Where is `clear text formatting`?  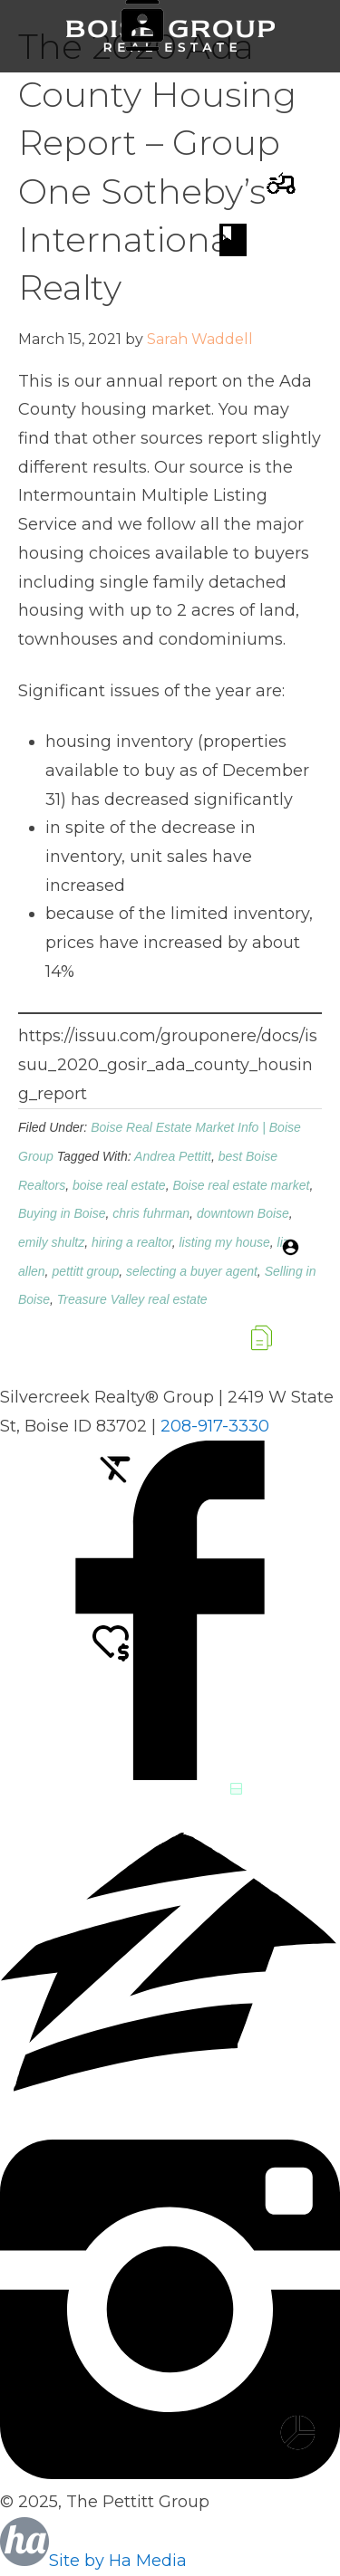 clear text formatting is located at coordinates (116, 1468).